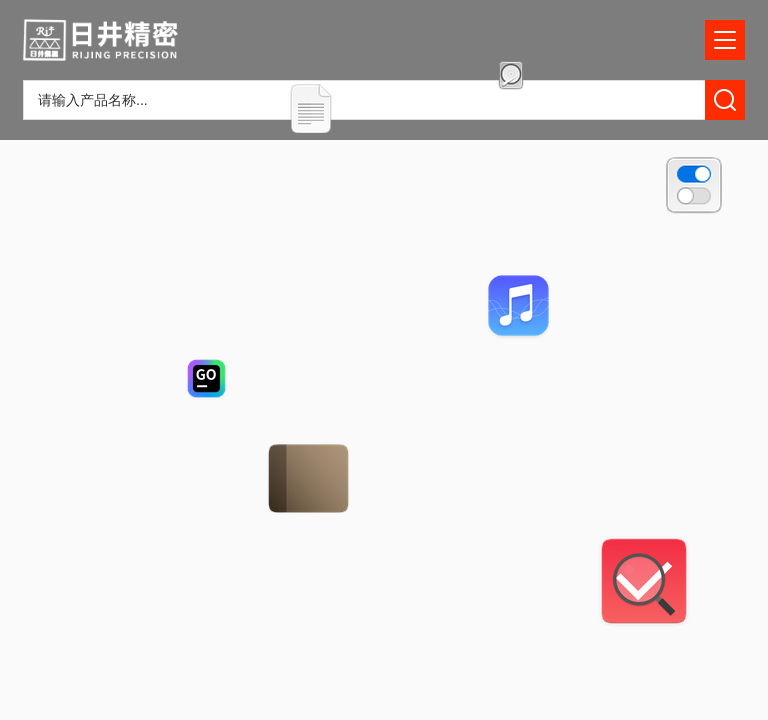  What do you see at coordinates (311, 109) in the screenshot?
I see `open a text file` at bounding box center [311, 109].